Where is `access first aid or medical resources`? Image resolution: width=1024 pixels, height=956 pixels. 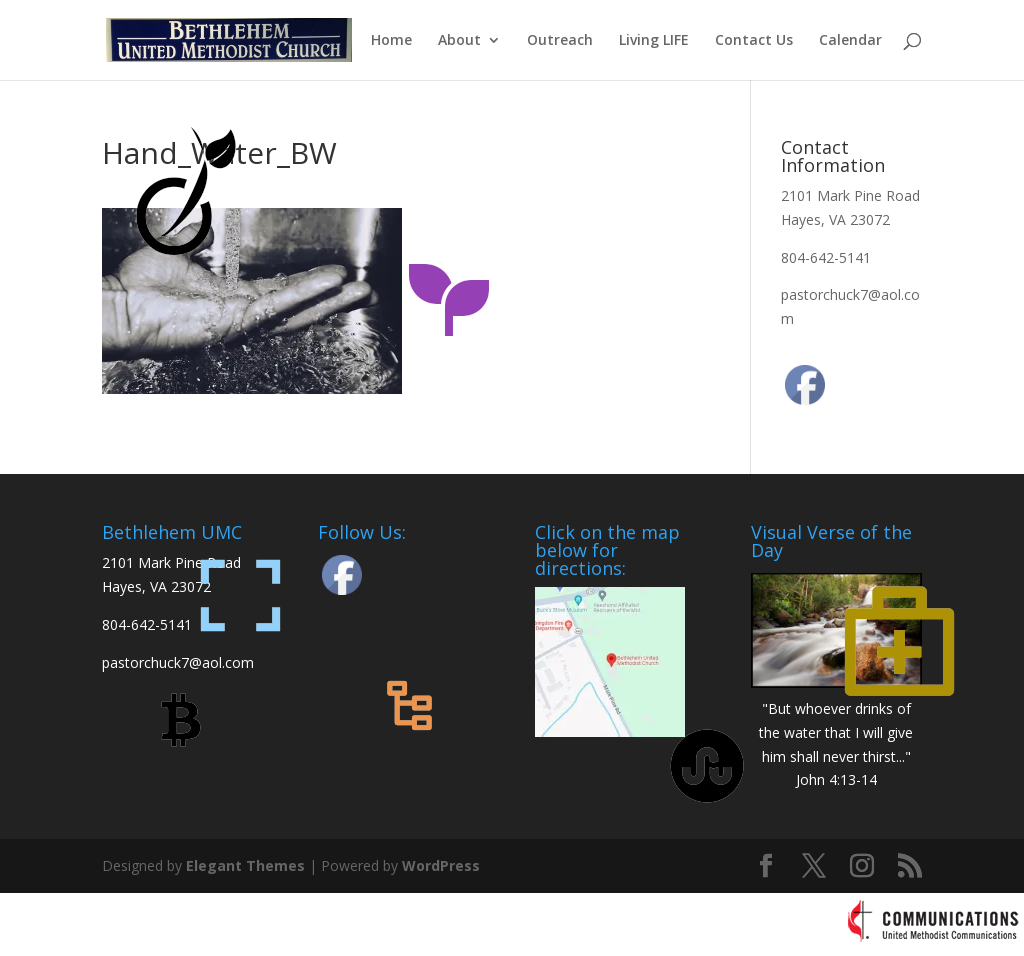
access first aid or medical resources is located at coordinates (899, 646).